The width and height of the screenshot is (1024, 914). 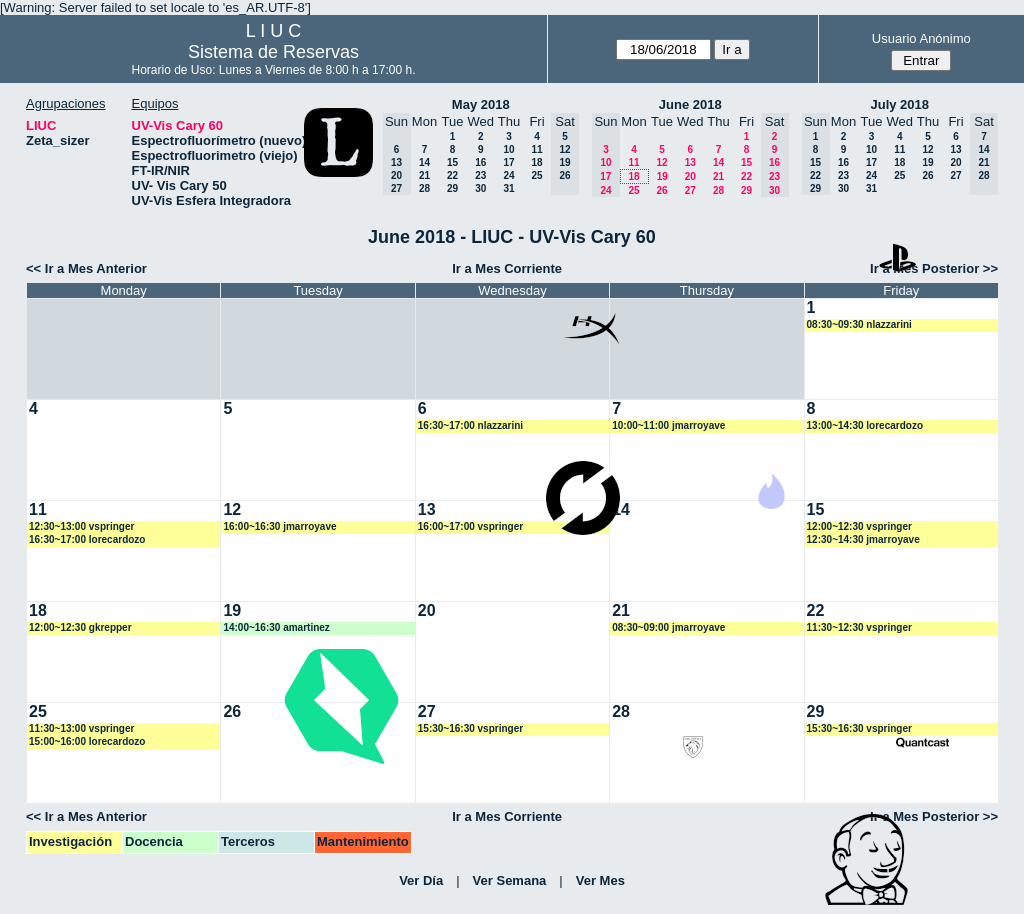 I want to click on open LibraryThing app, so click(x=338, y=142).